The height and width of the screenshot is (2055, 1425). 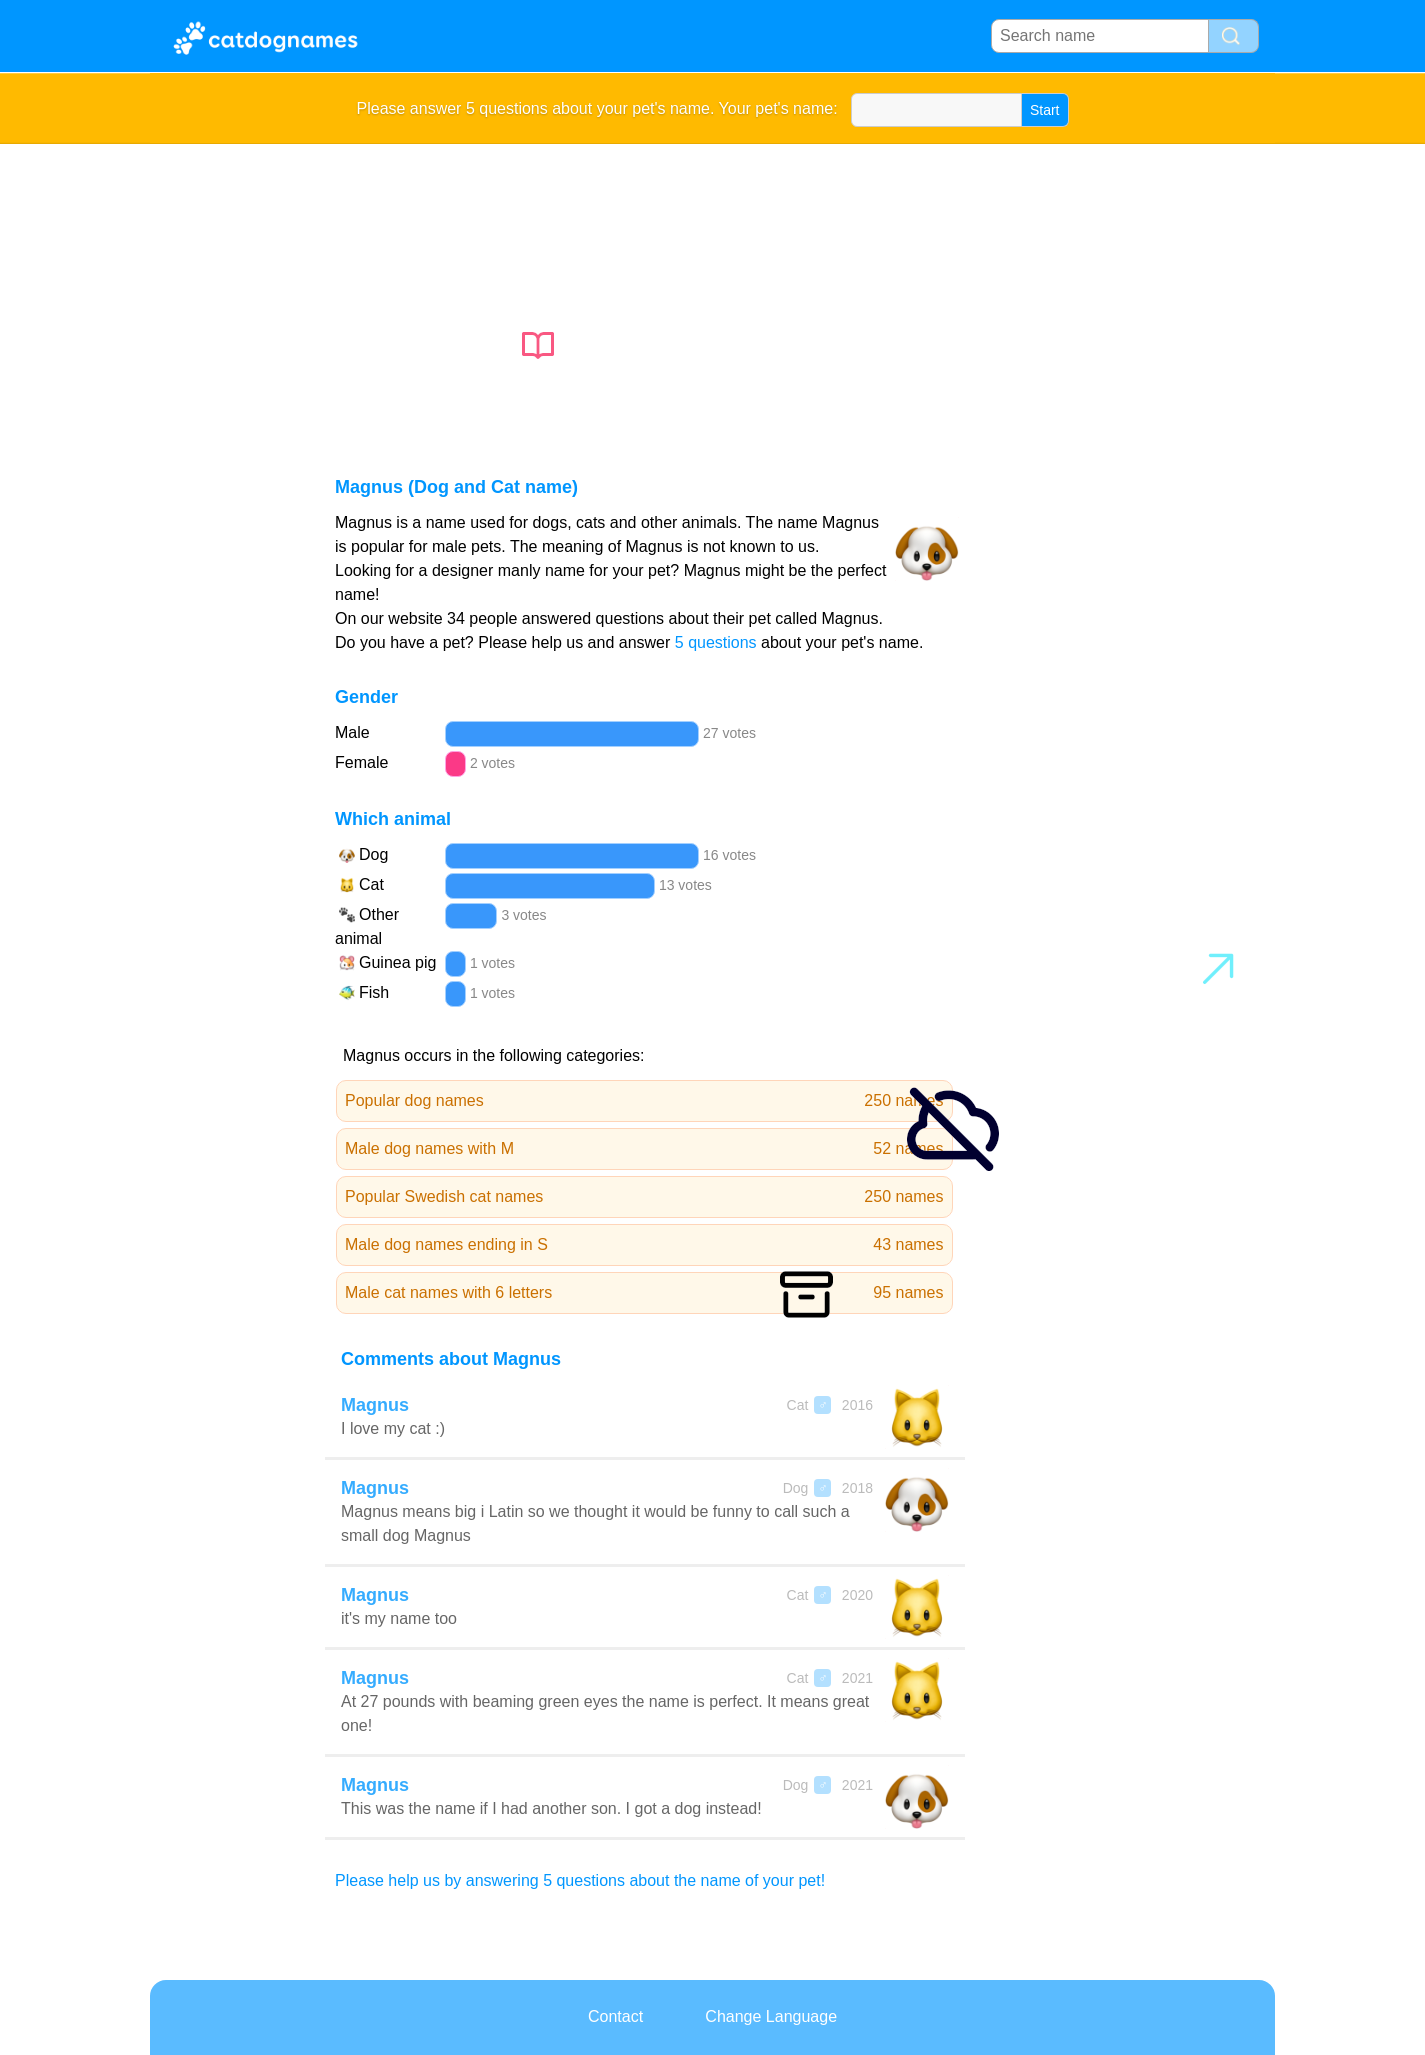 I want to click on archive selected items, so click(x=806, y=1294).